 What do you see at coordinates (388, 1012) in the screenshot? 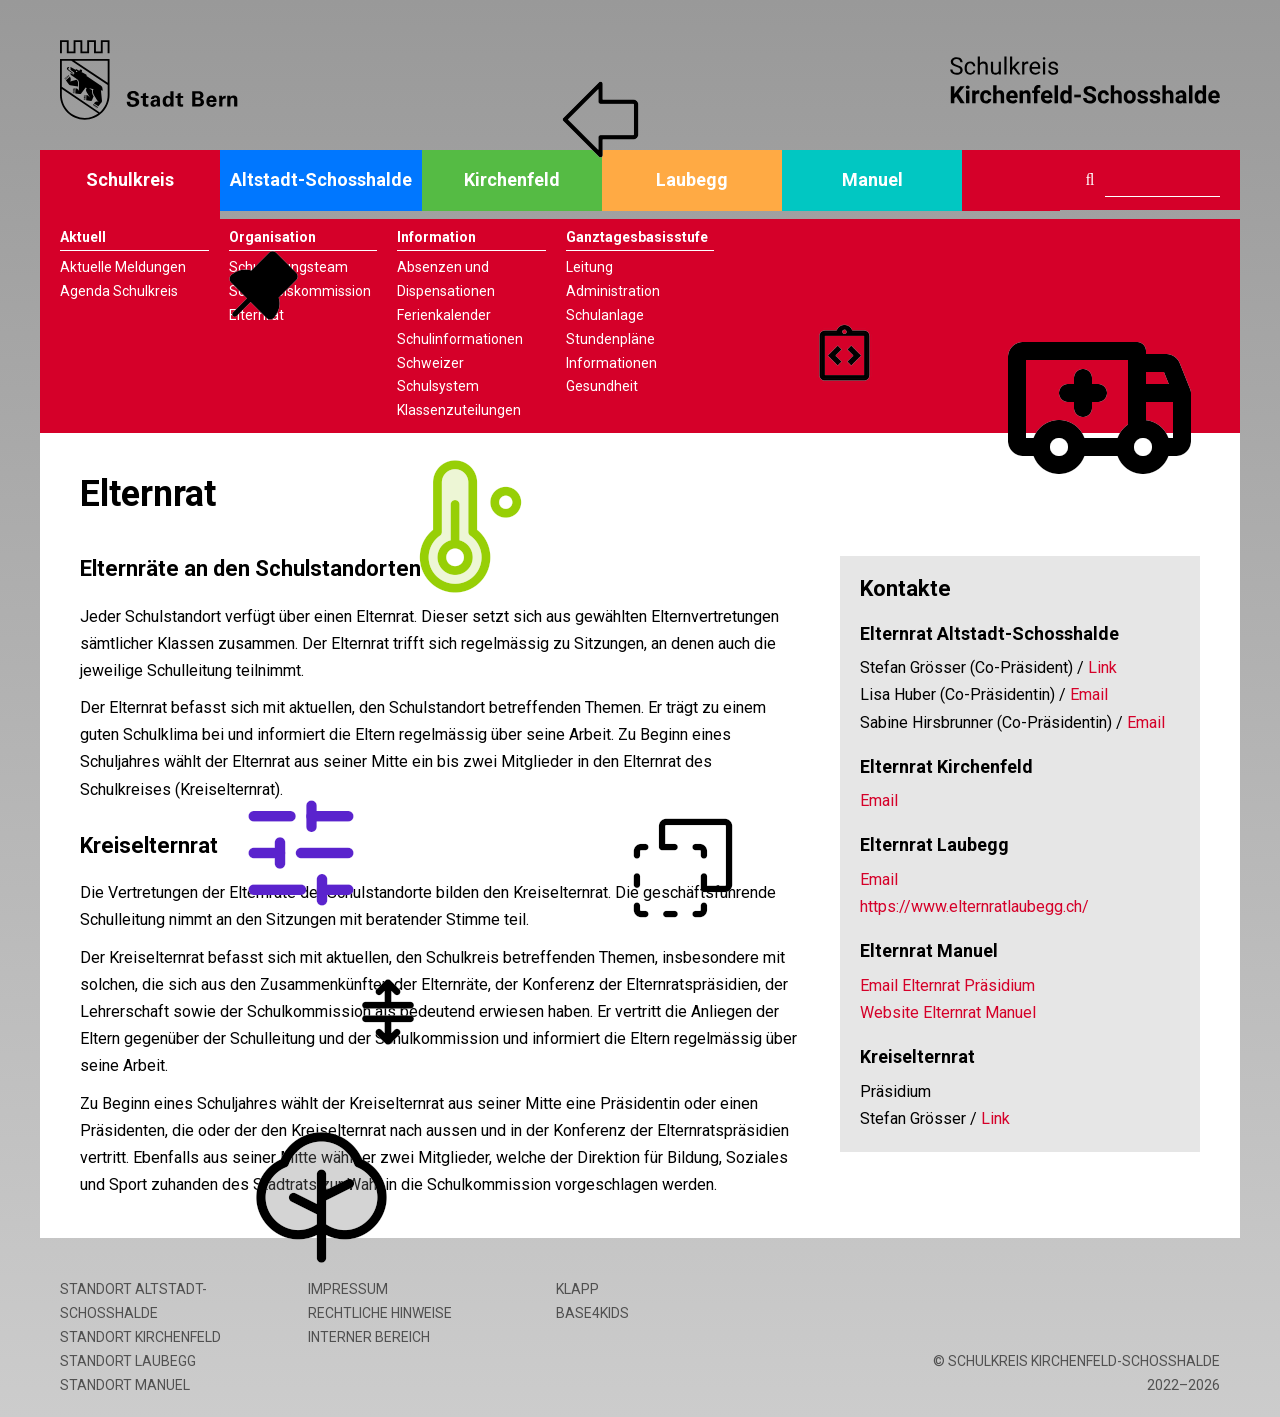
I see `split view vertically` at bounding box center [388, 1012].